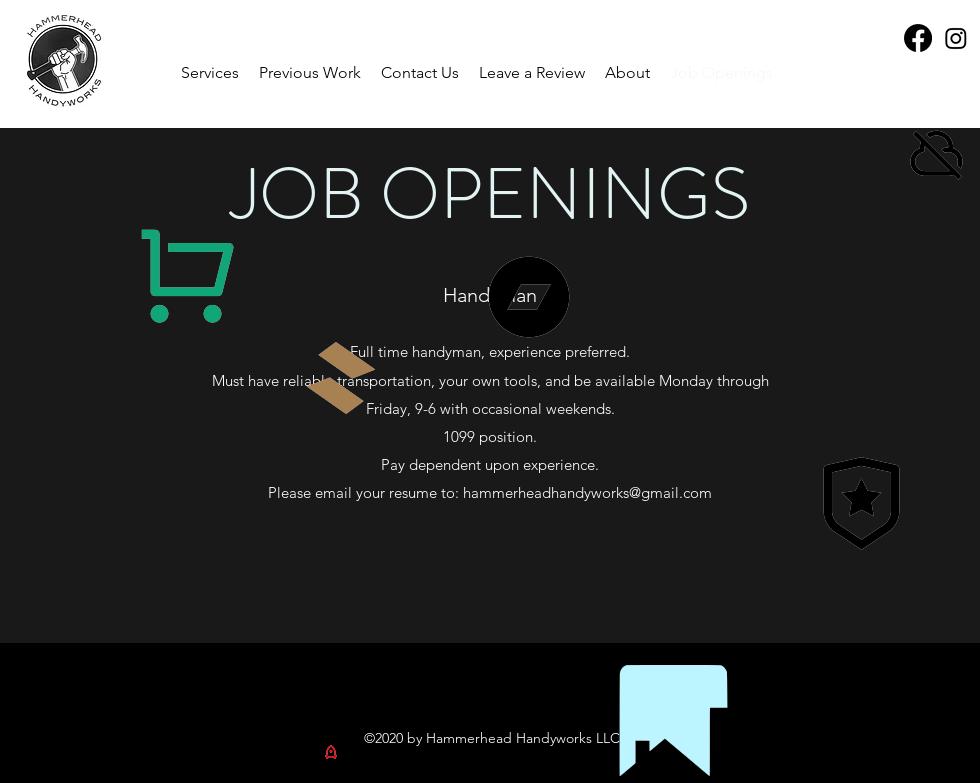 The width and height of the screenshot is (980, 783). Describe the element at coordinates (673, 720) in the screenshot. I see `homepage app logo` at that location.